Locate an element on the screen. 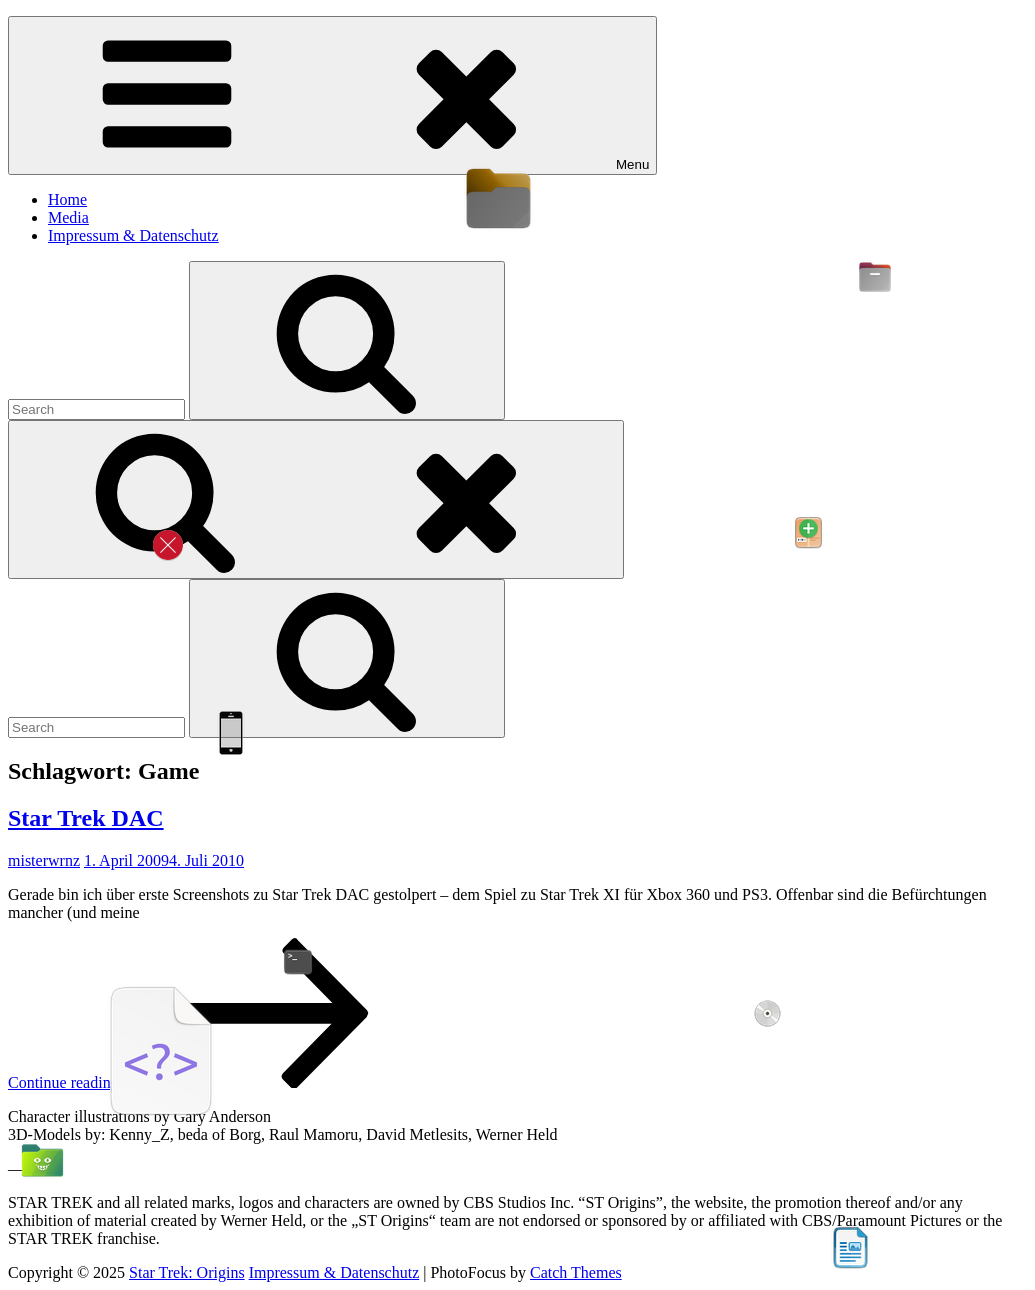 The width and height of the screenshot is (1035, 1290). indicates a PHP script or code file is located at coordinates (161, 1051).